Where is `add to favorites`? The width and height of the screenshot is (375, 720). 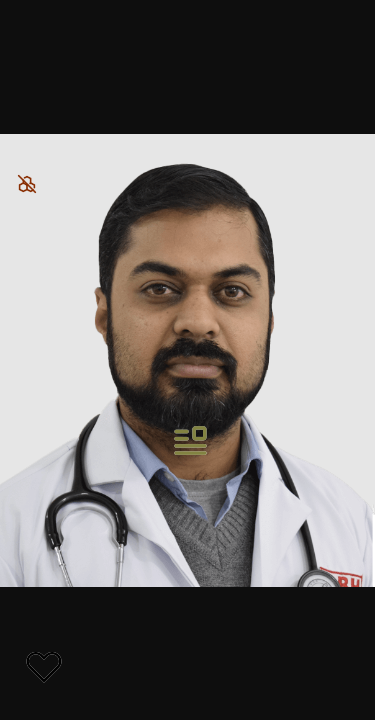
add to favorites is located at coordinates (44, 667).